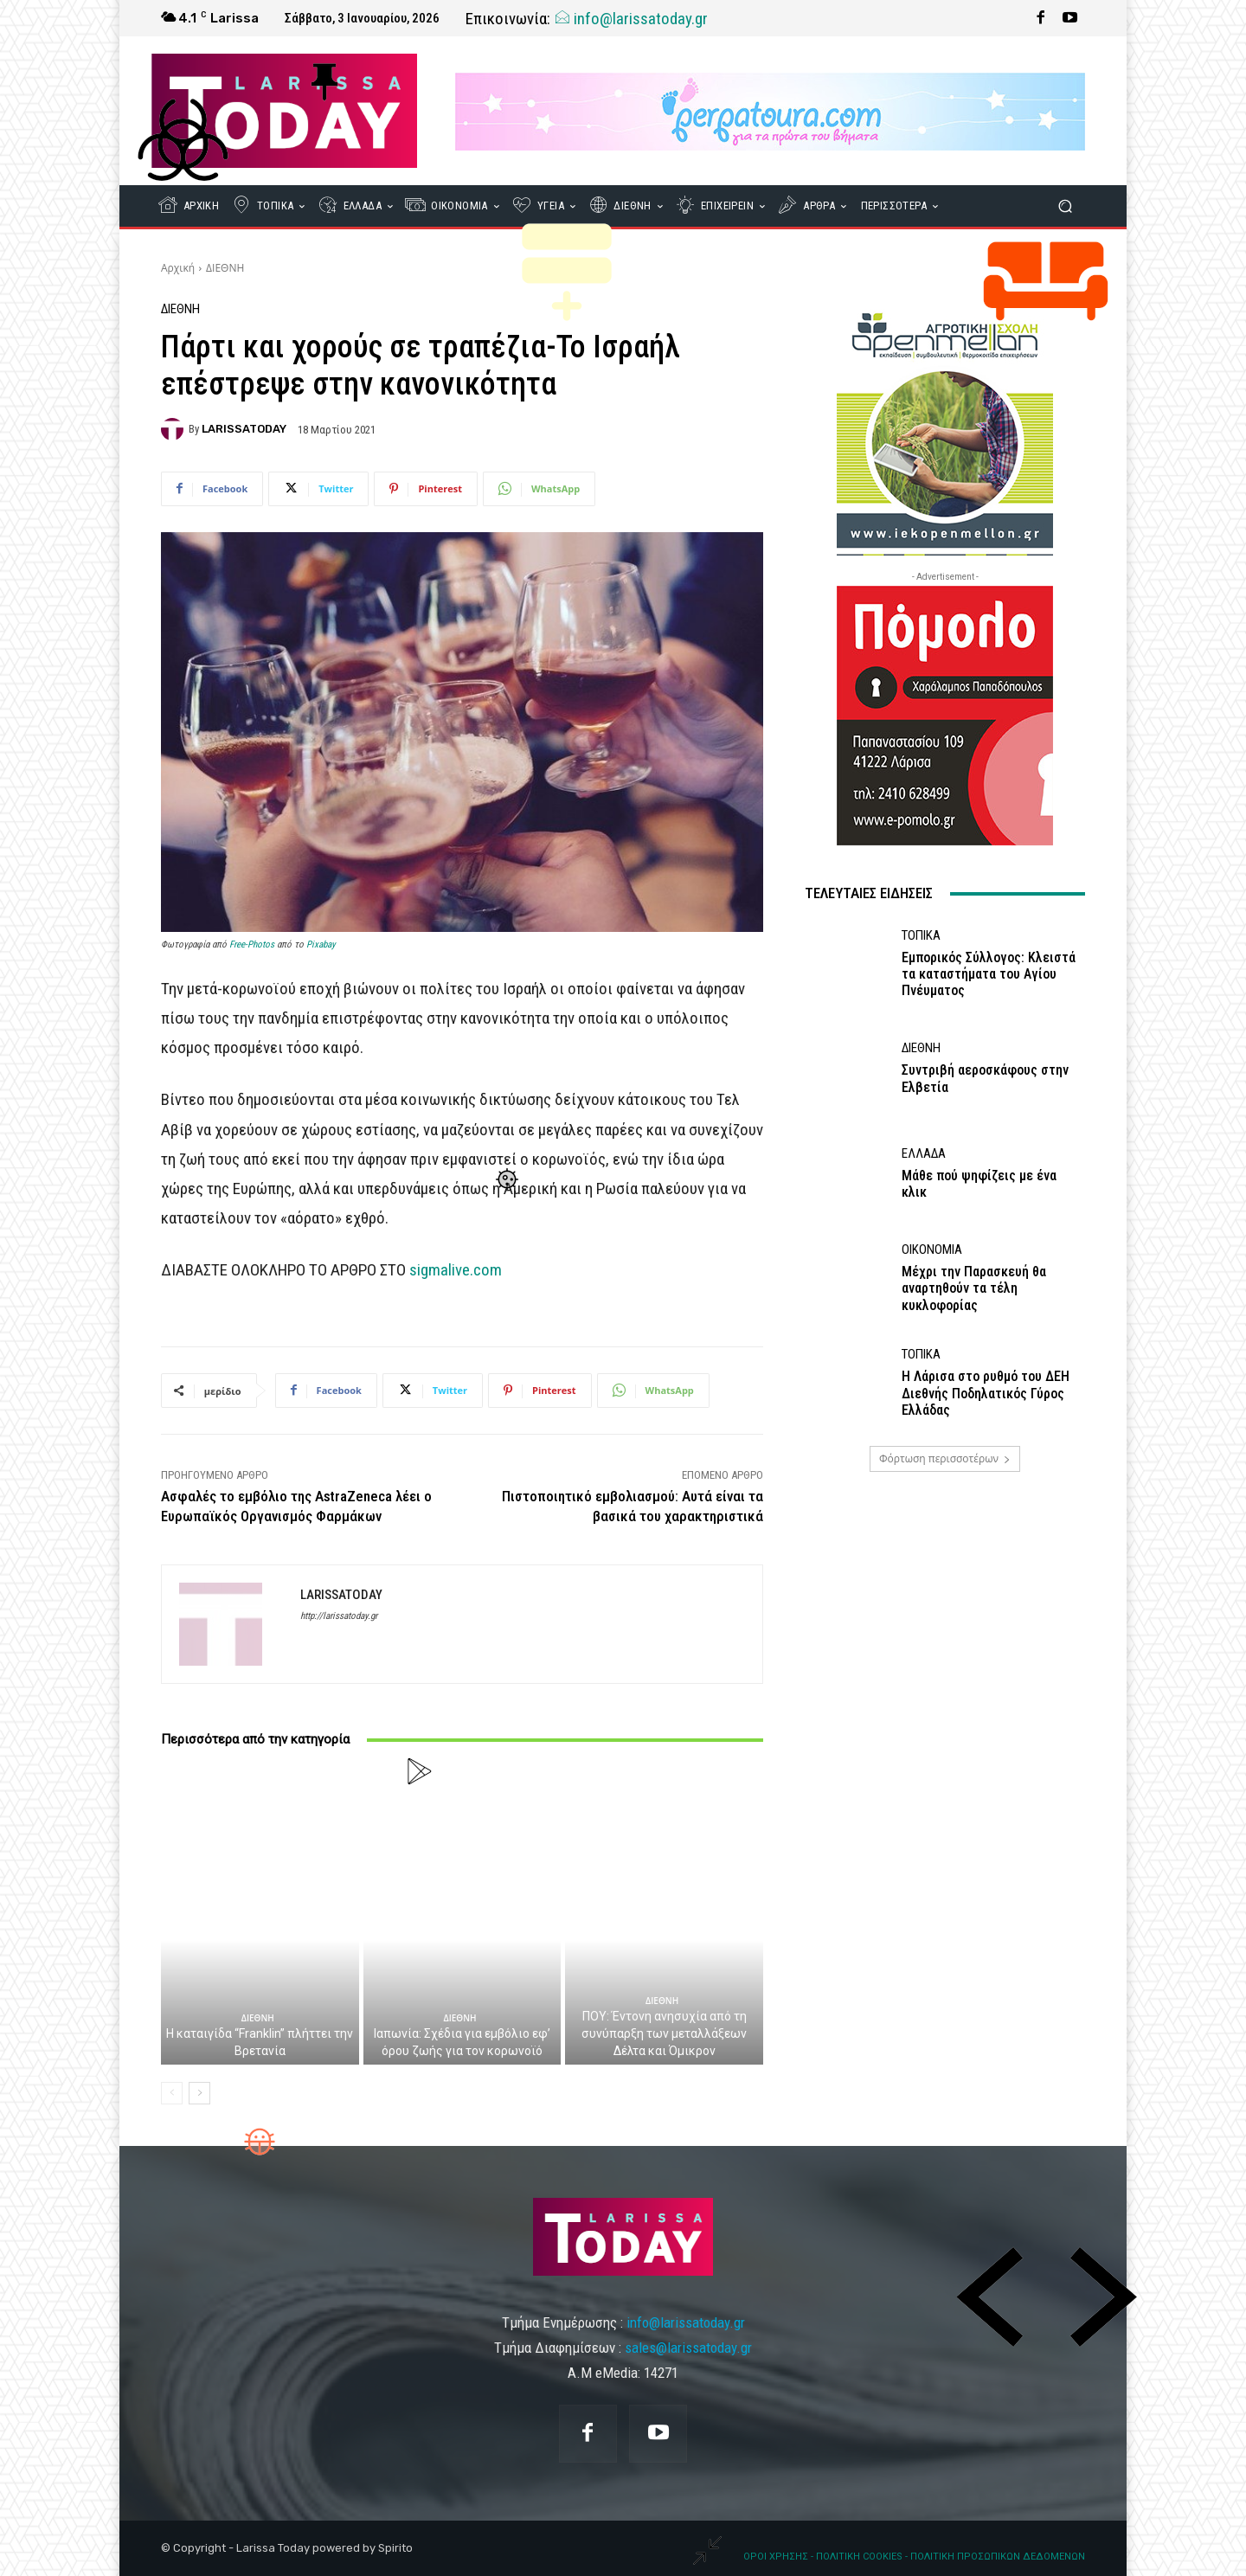  What do you see at coordinates (417, 1771) in the screenshot?
I see `open google play store` at bounding box center [417, 1771].